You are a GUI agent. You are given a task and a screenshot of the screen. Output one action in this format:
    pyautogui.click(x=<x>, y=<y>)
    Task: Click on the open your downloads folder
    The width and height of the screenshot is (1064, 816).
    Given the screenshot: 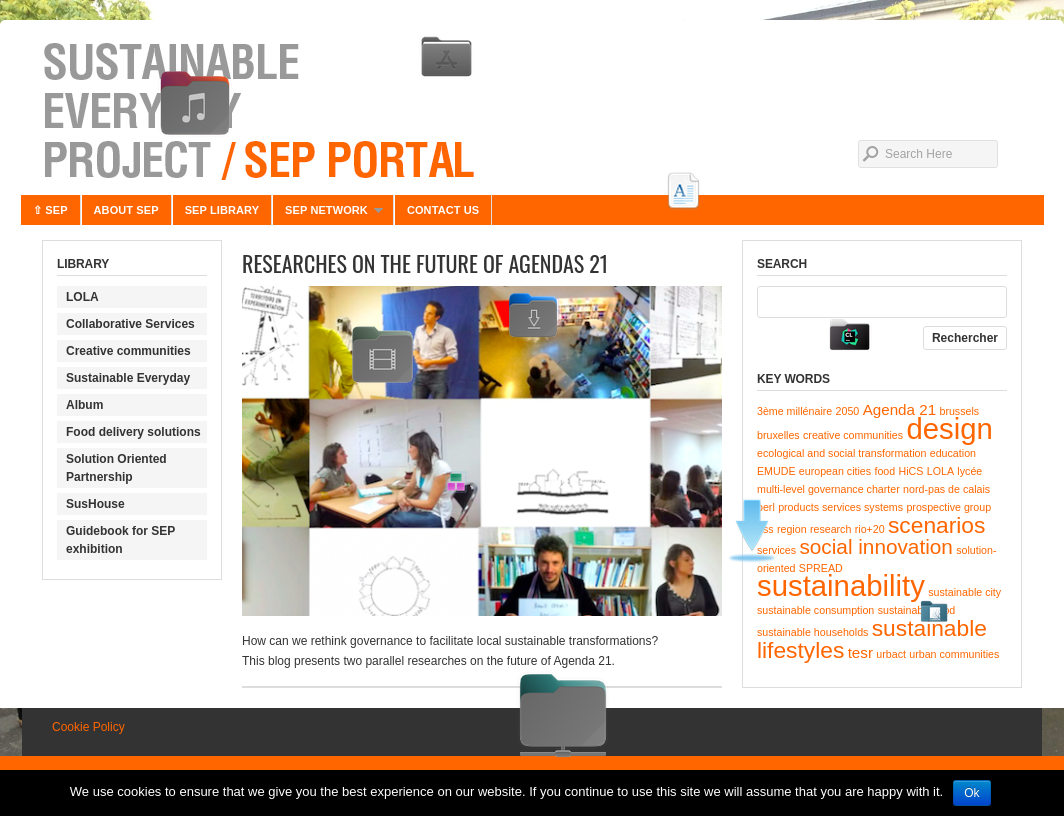 What is the action you would take?
    pyautogui.click(x=533, y=315)
    